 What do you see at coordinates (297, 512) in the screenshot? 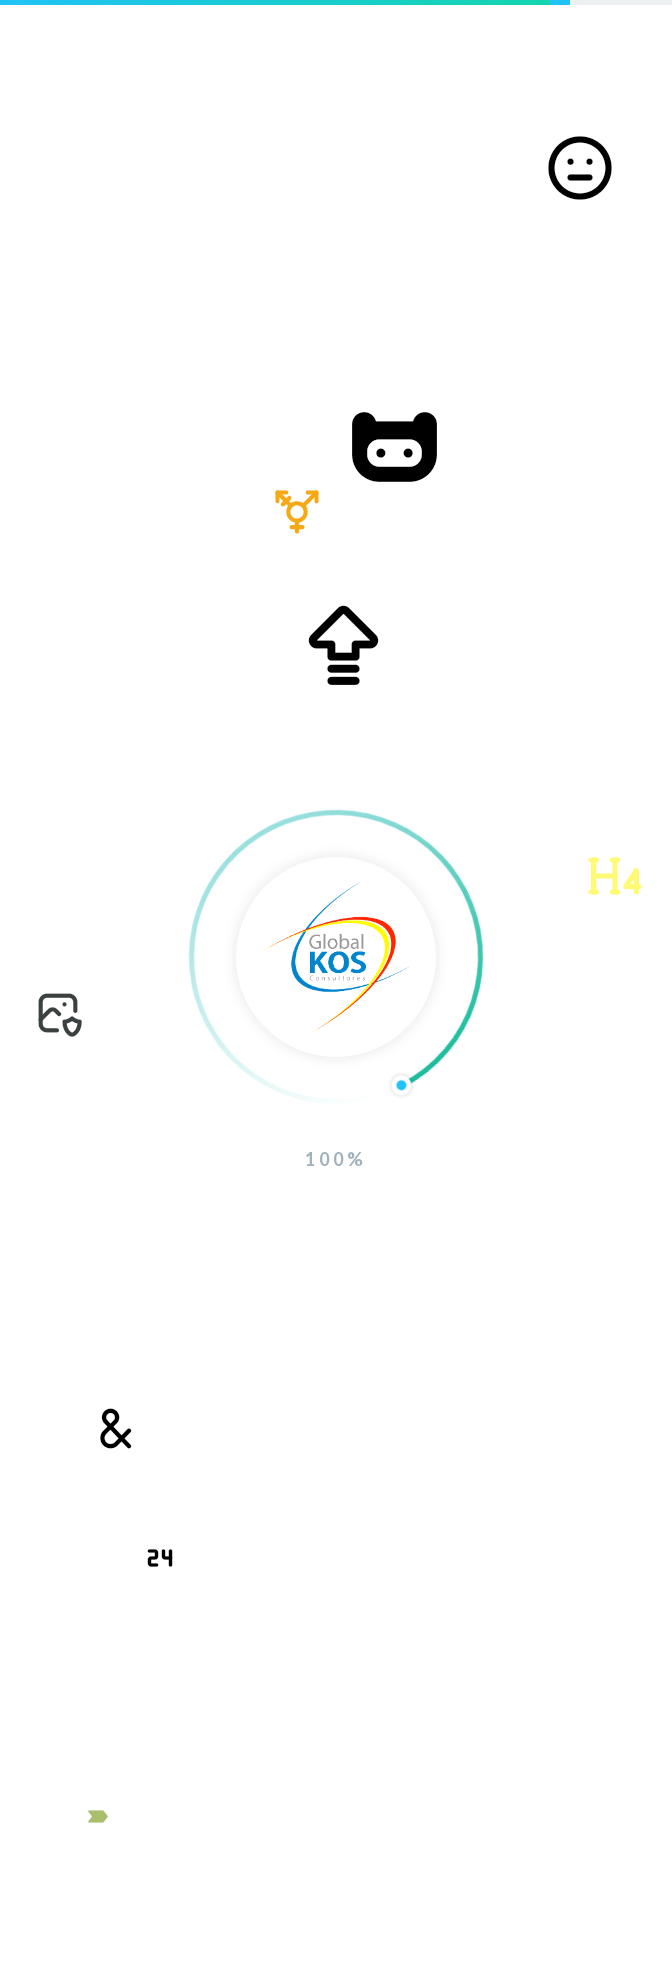
I see `select transgender as gender identity` at bounding box center [297, 512].